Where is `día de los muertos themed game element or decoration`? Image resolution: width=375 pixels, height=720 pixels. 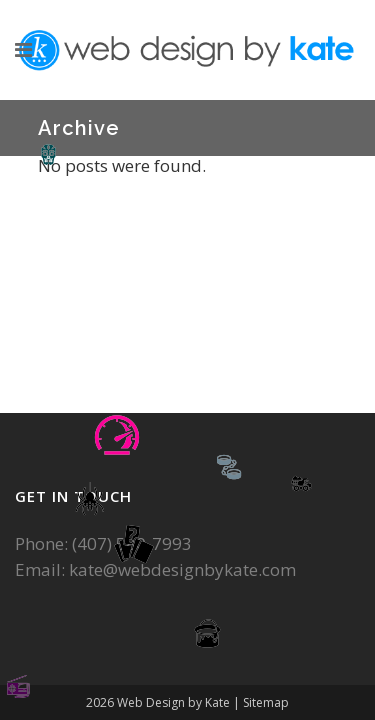
día de los muertos themed game element or decoration is located at coordinates (48, 154).